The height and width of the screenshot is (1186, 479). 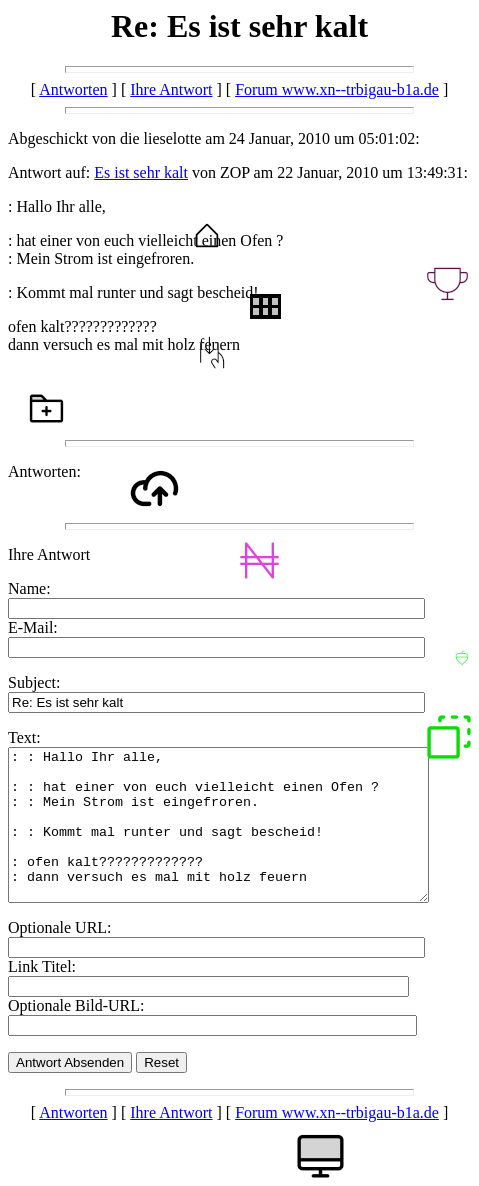 What do you see at coordinates (320, 1154) in the screenshot?
I see `switch to desktop view` at bounding box center [320, 1154].